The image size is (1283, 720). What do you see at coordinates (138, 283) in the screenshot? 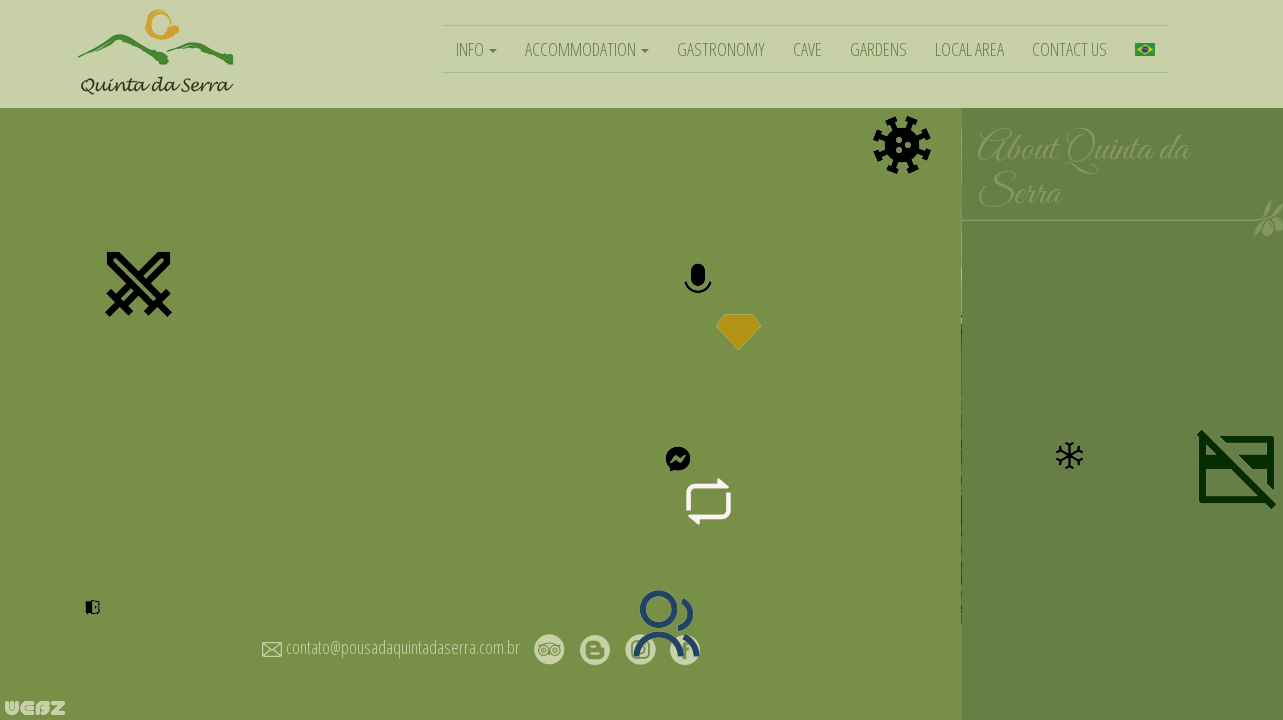
I see `access combat or battle features` at bounding box center [138, 283].